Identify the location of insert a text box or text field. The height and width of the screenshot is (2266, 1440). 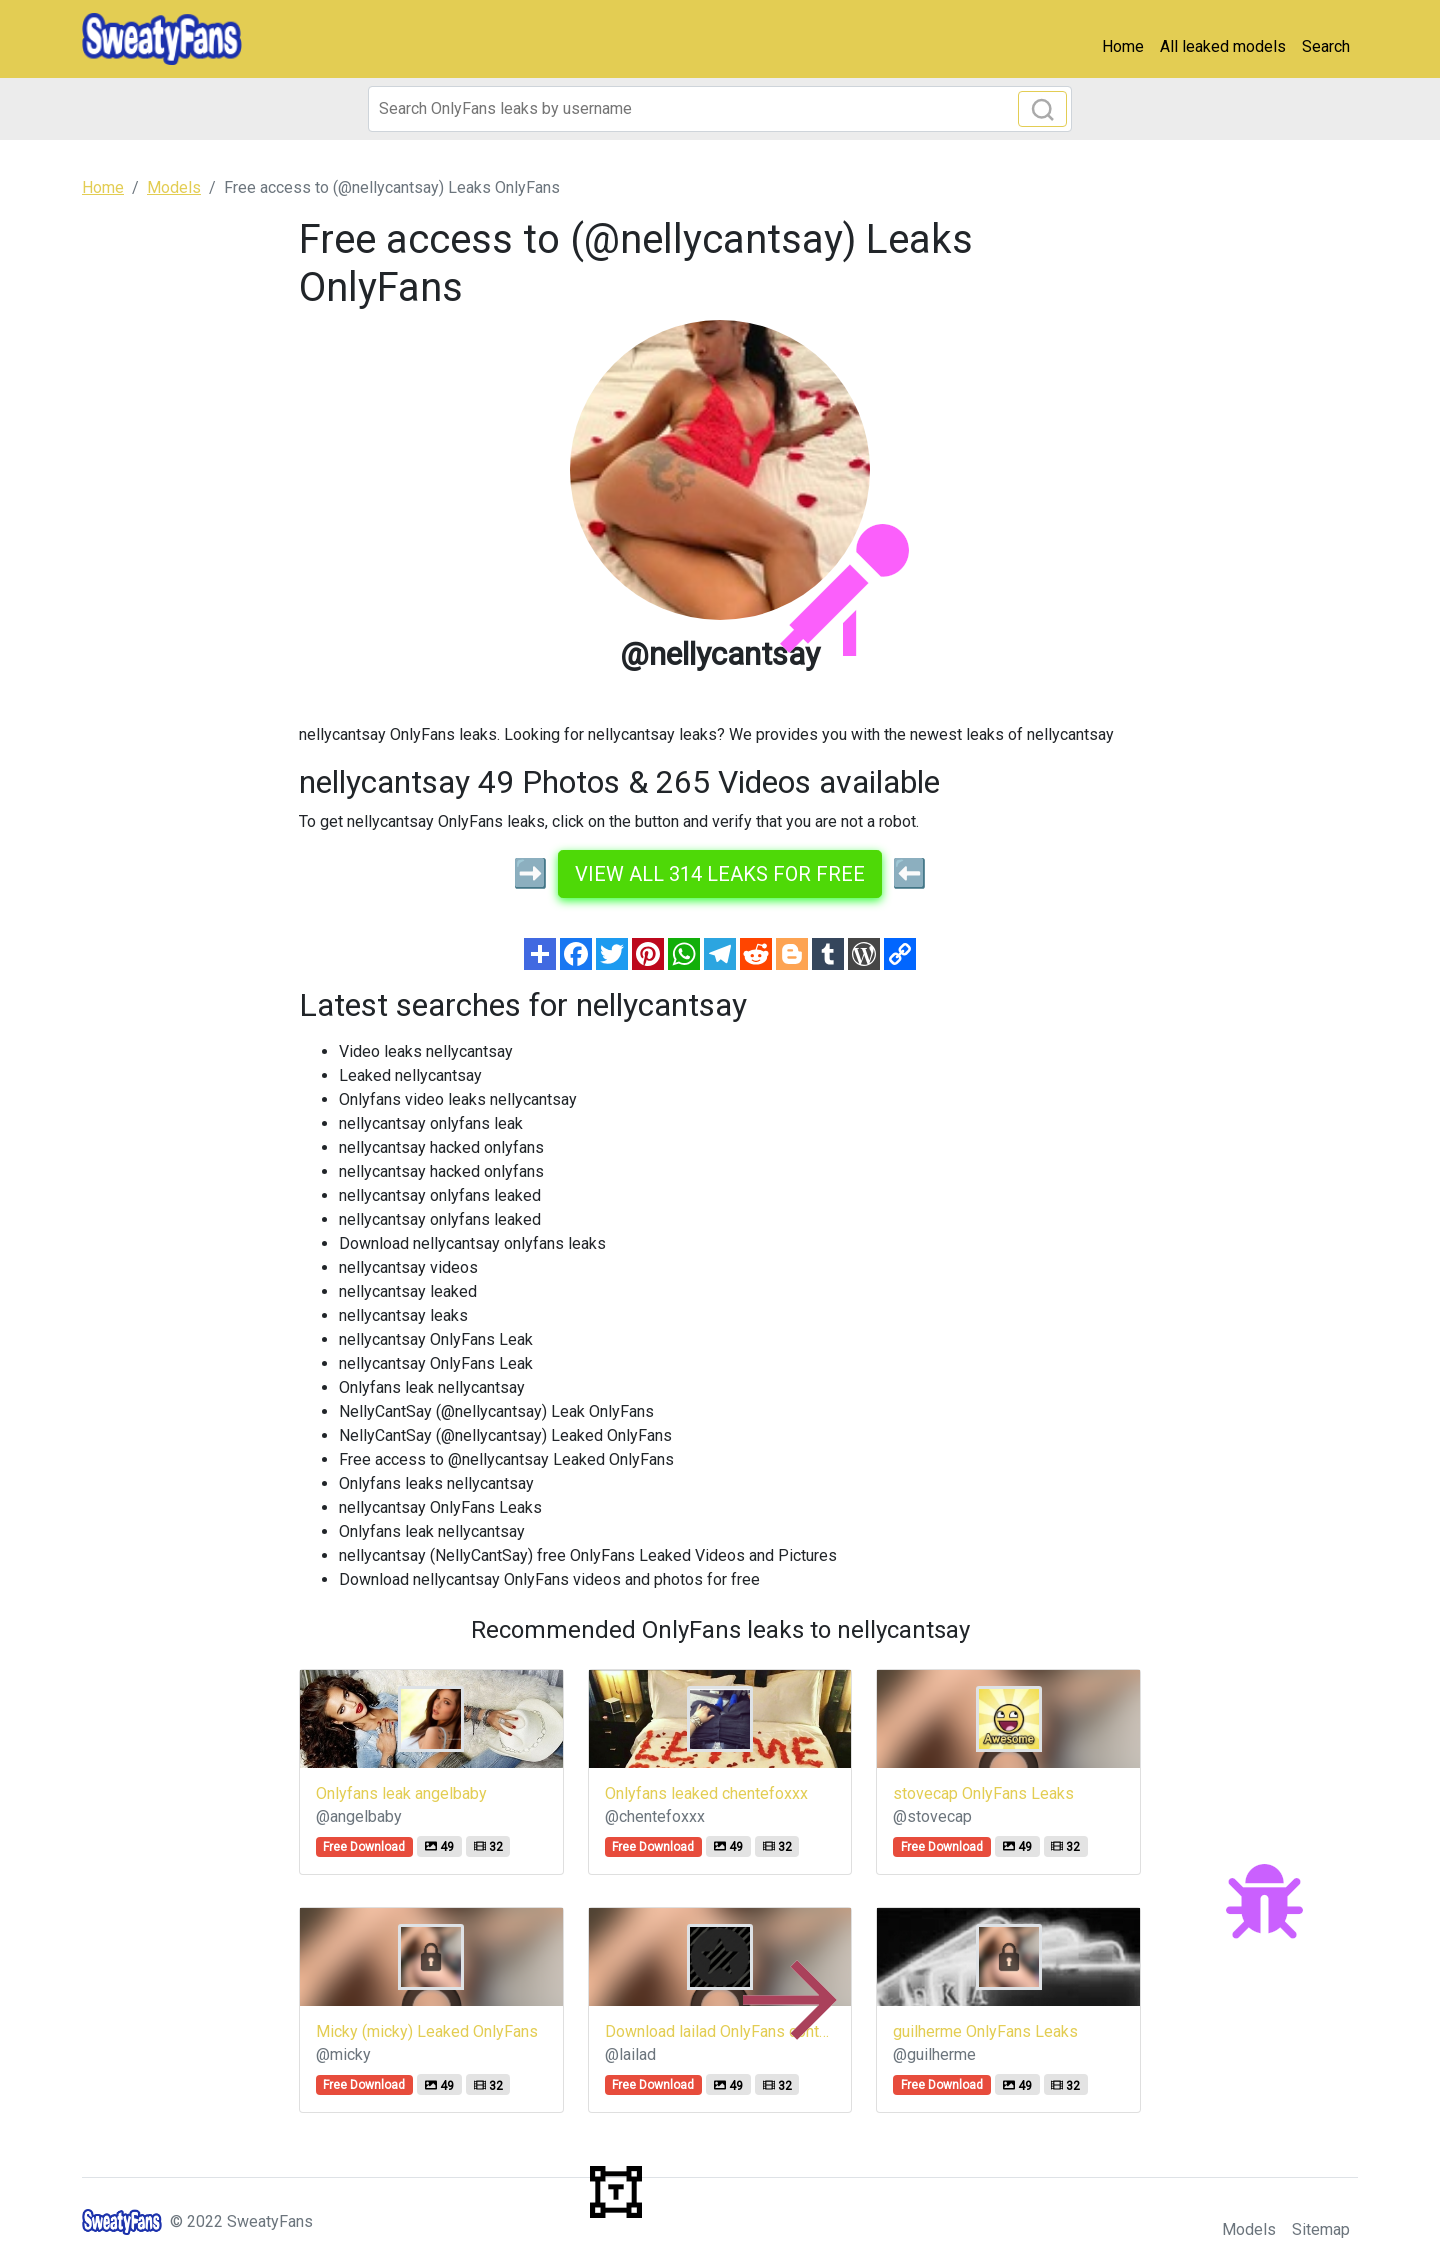
(616, 2192).